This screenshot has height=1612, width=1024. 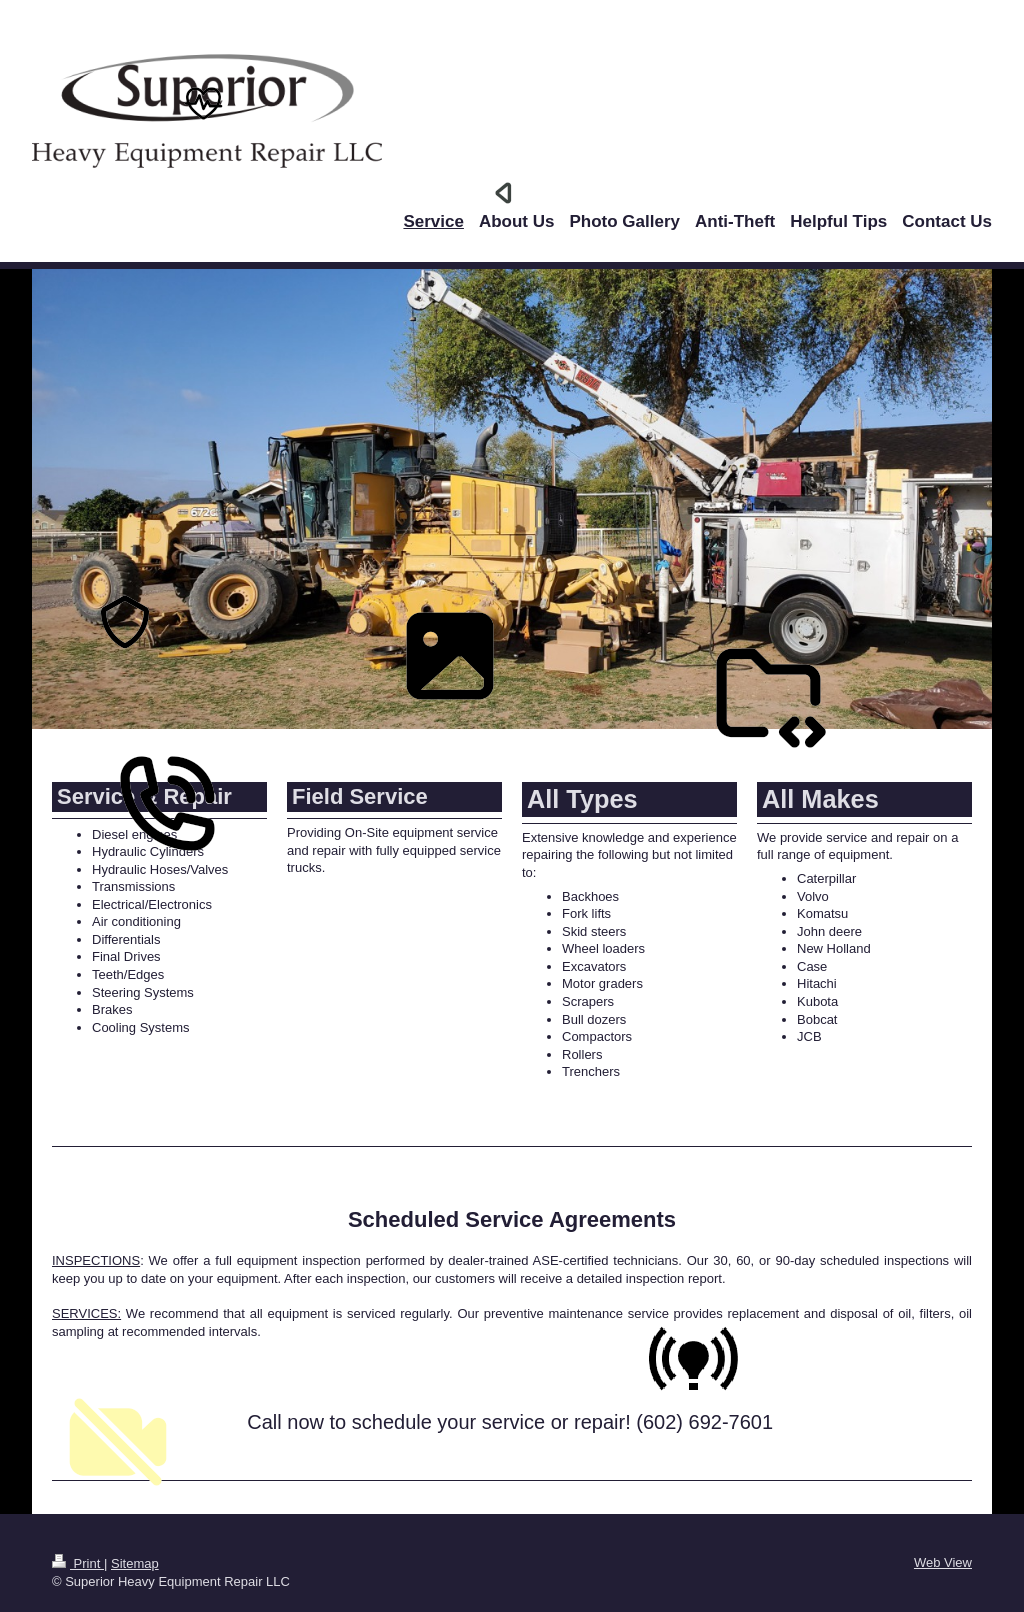 What do you see at coordinates (167, 803) in the screenshot?
I see `make a phone call` at bounding box center [167, 803].